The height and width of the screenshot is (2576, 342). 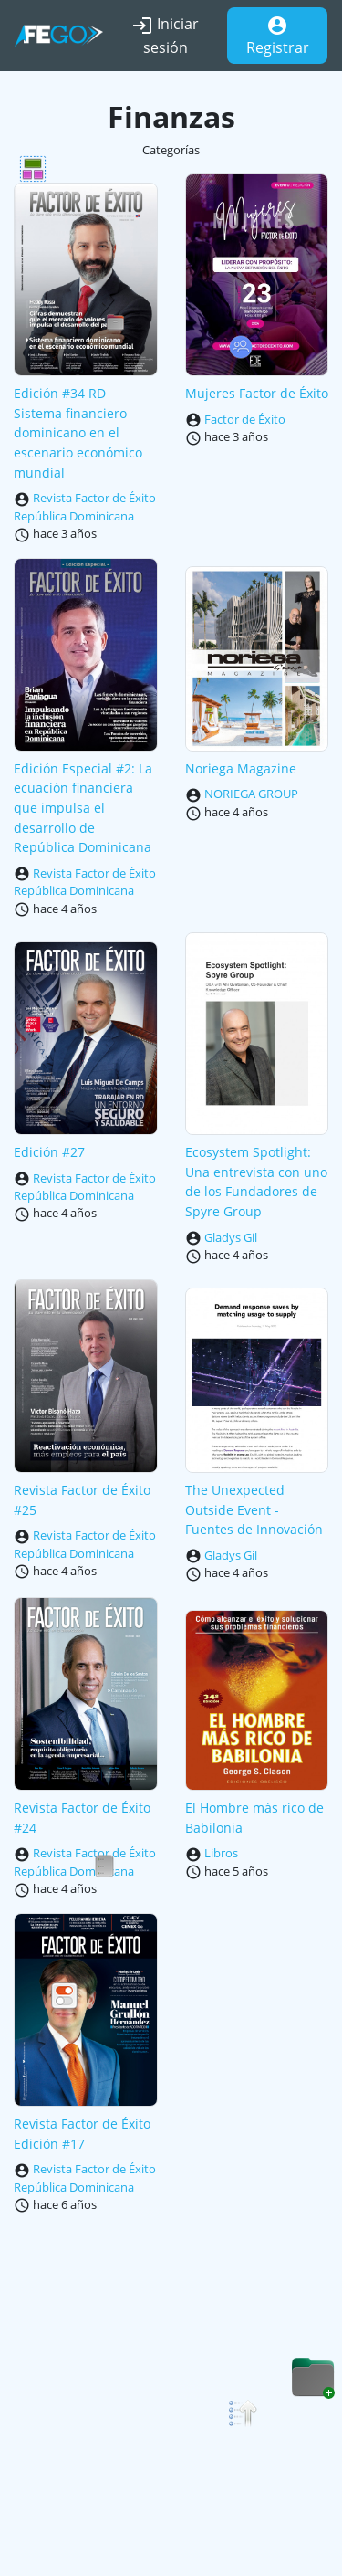 What do you see at coordinates (64, 1995) in the screenshot?
I see `open unity tweak tool settings` at bounding box center [64, 1995].